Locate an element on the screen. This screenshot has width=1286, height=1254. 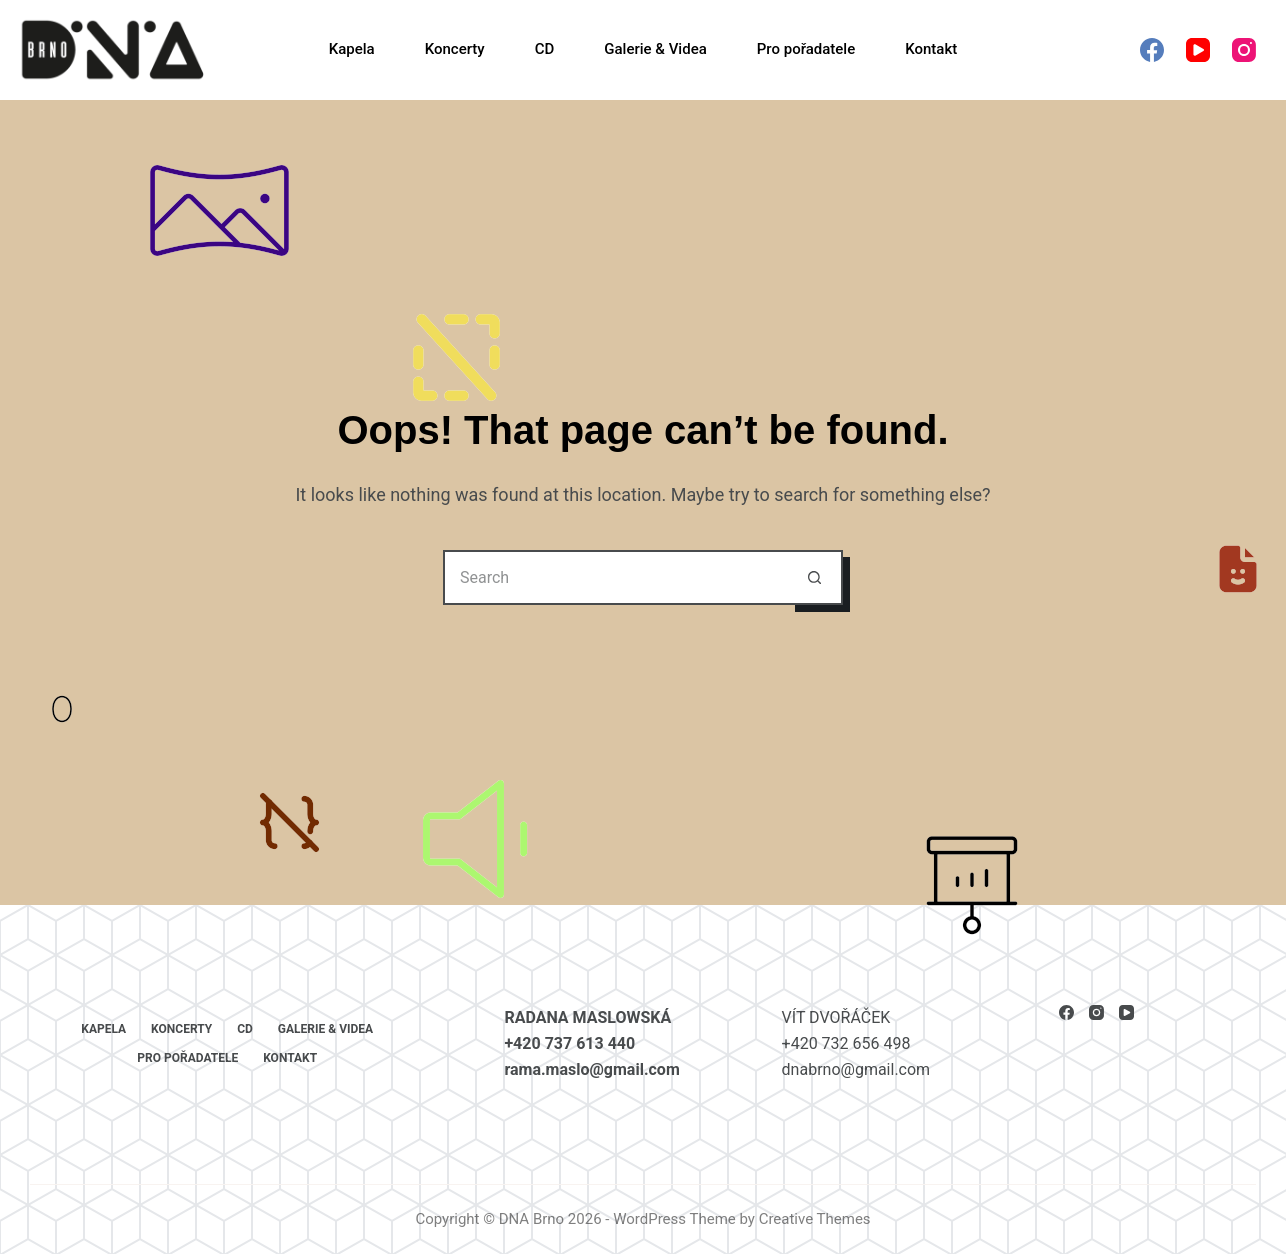
disable selection mode is located at coordinates (456, 357).